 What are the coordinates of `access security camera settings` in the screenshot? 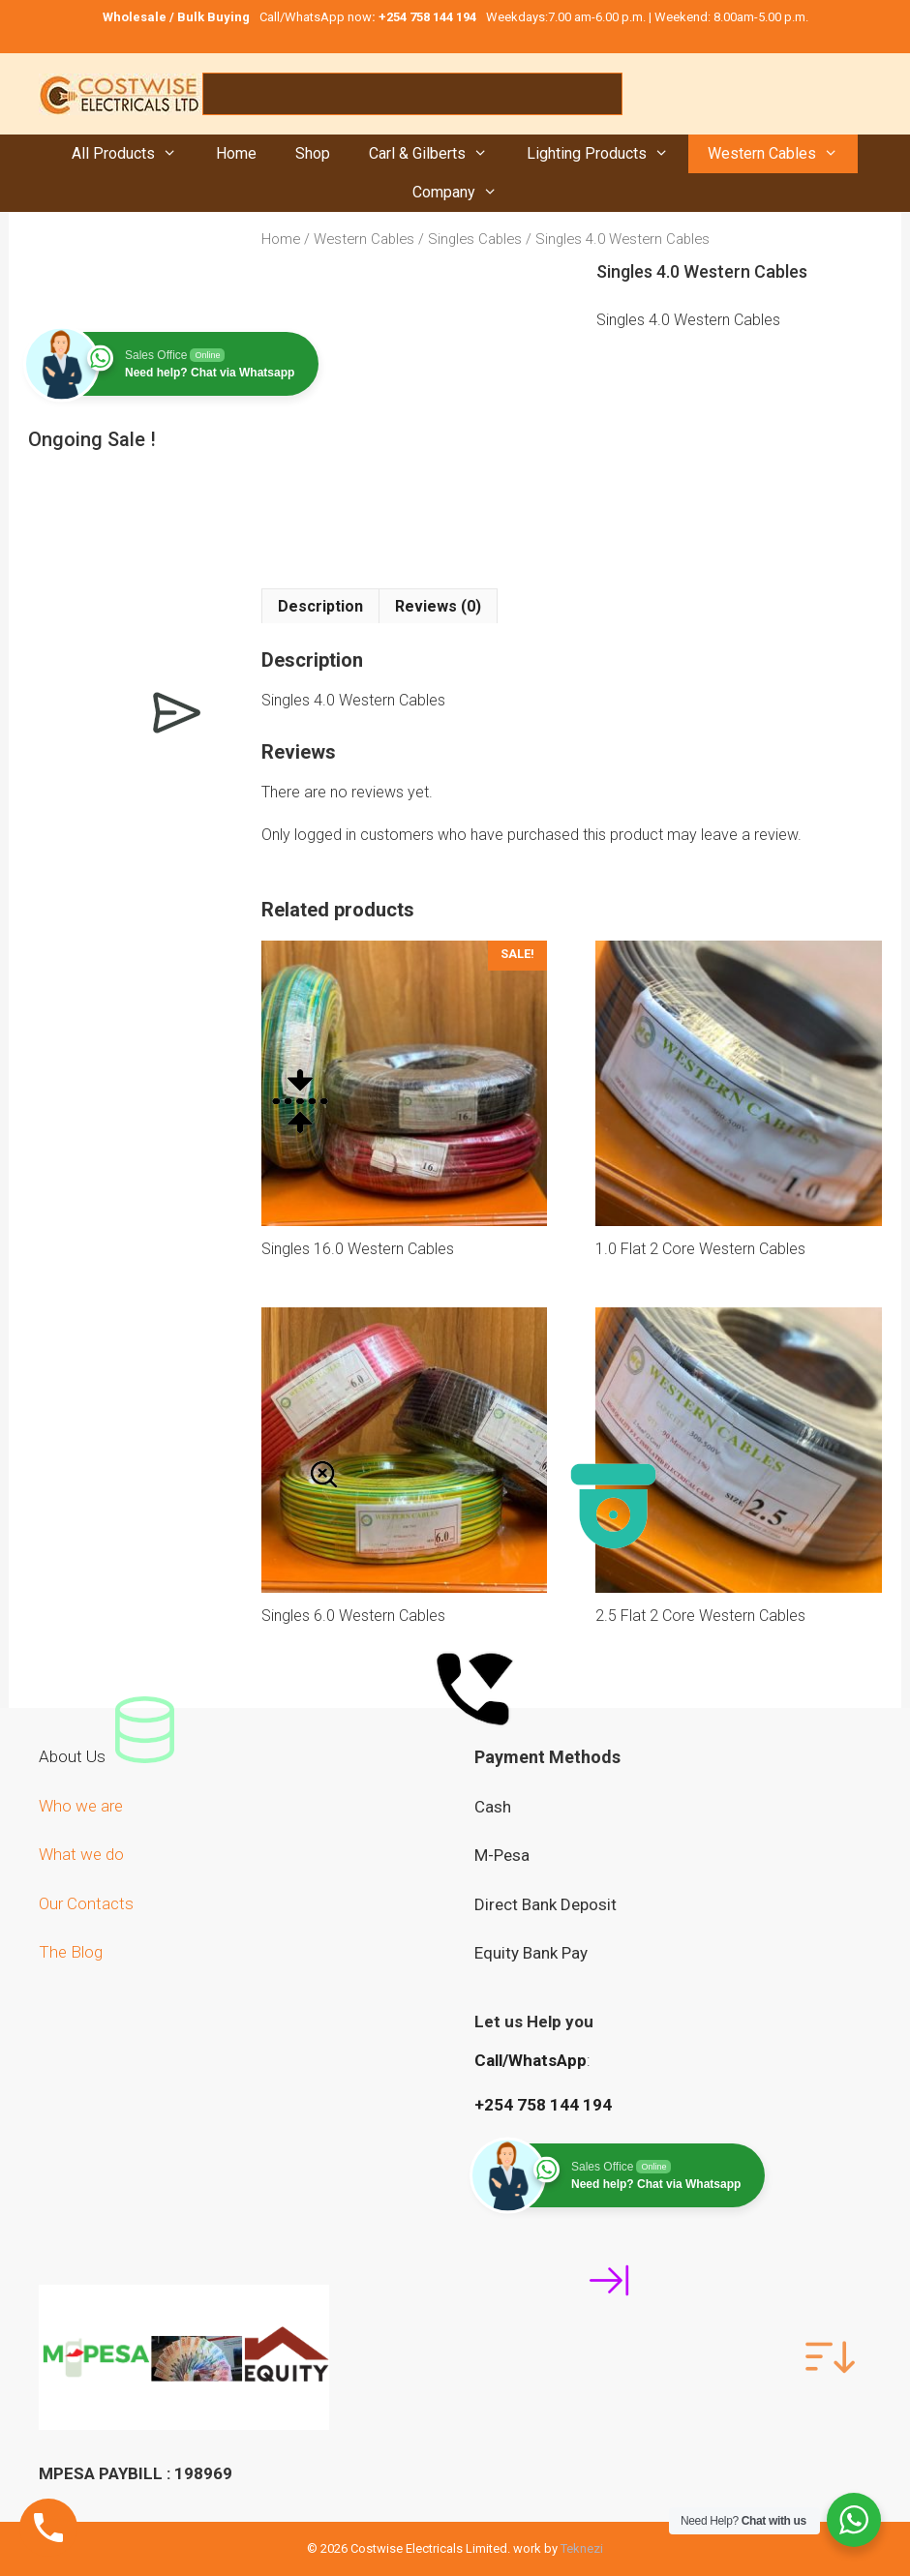 It's located at (613, 1506).